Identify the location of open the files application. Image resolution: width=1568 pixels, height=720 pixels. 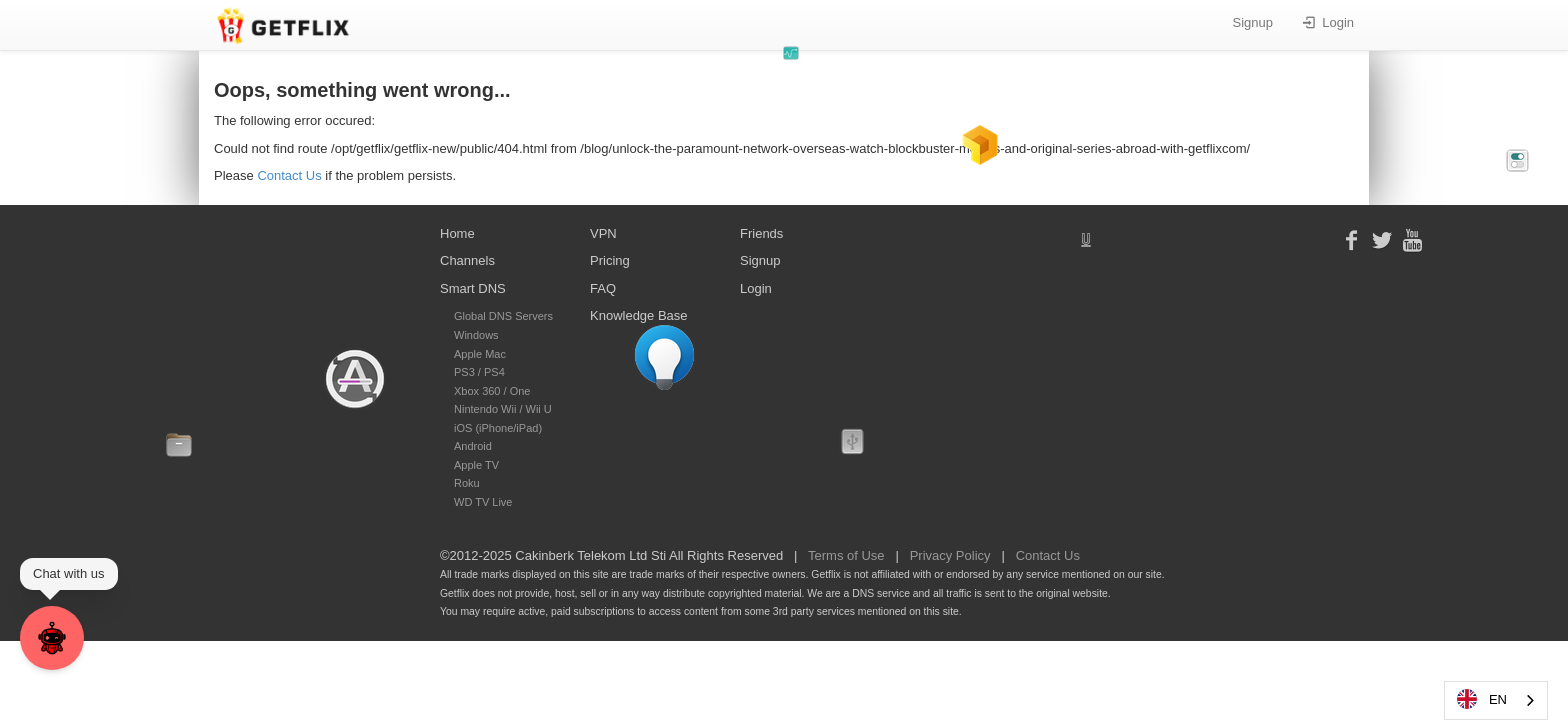
(179, 445).